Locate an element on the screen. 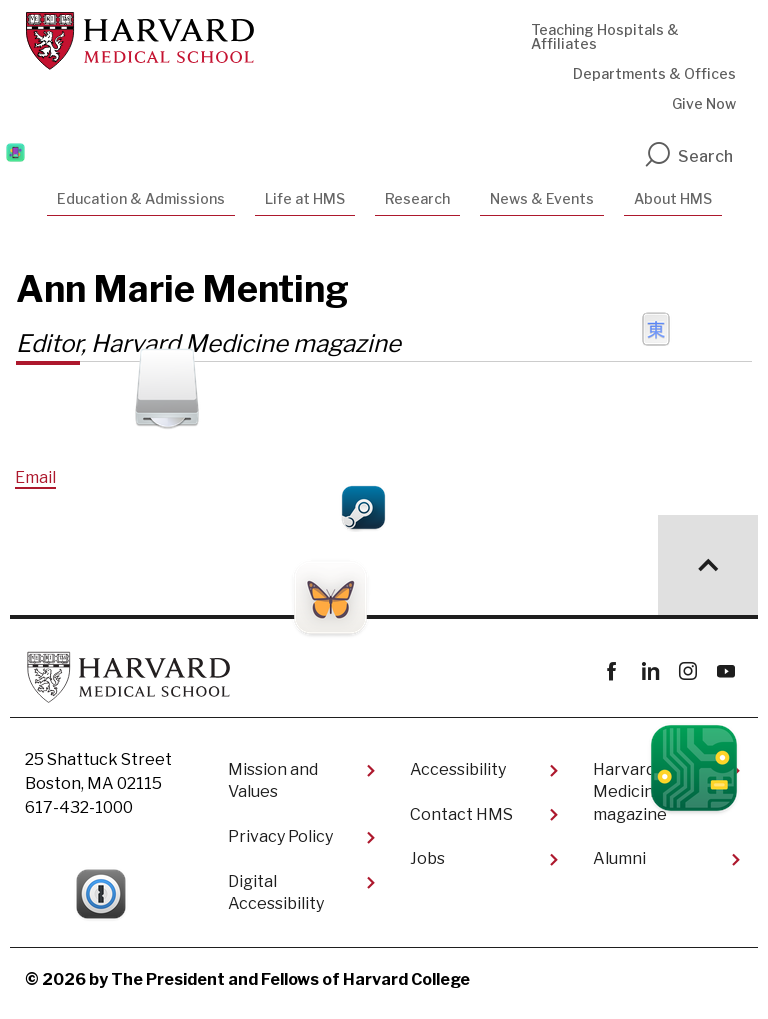  open the steam gaming platform is located at coordinates (363, 507).